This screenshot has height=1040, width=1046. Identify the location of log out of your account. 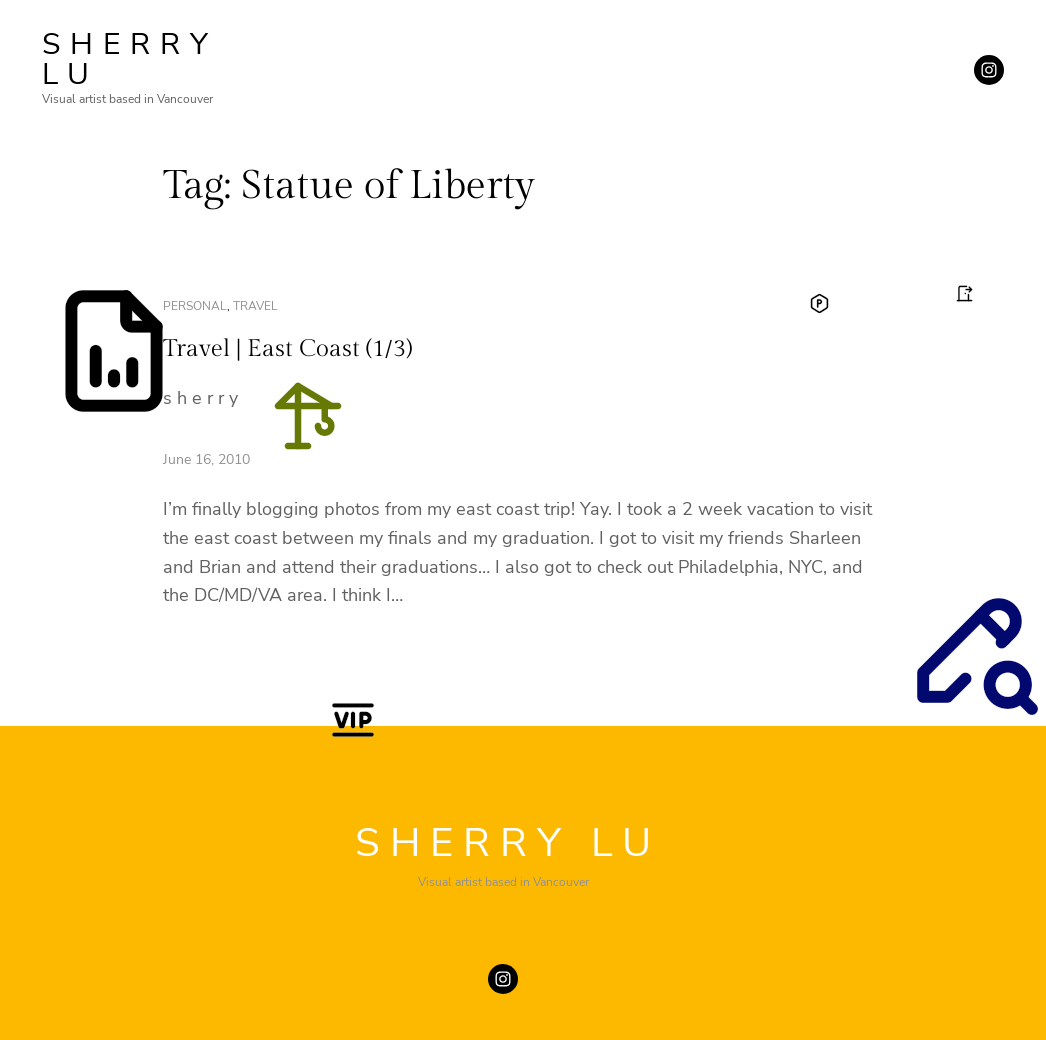
(964, 293).